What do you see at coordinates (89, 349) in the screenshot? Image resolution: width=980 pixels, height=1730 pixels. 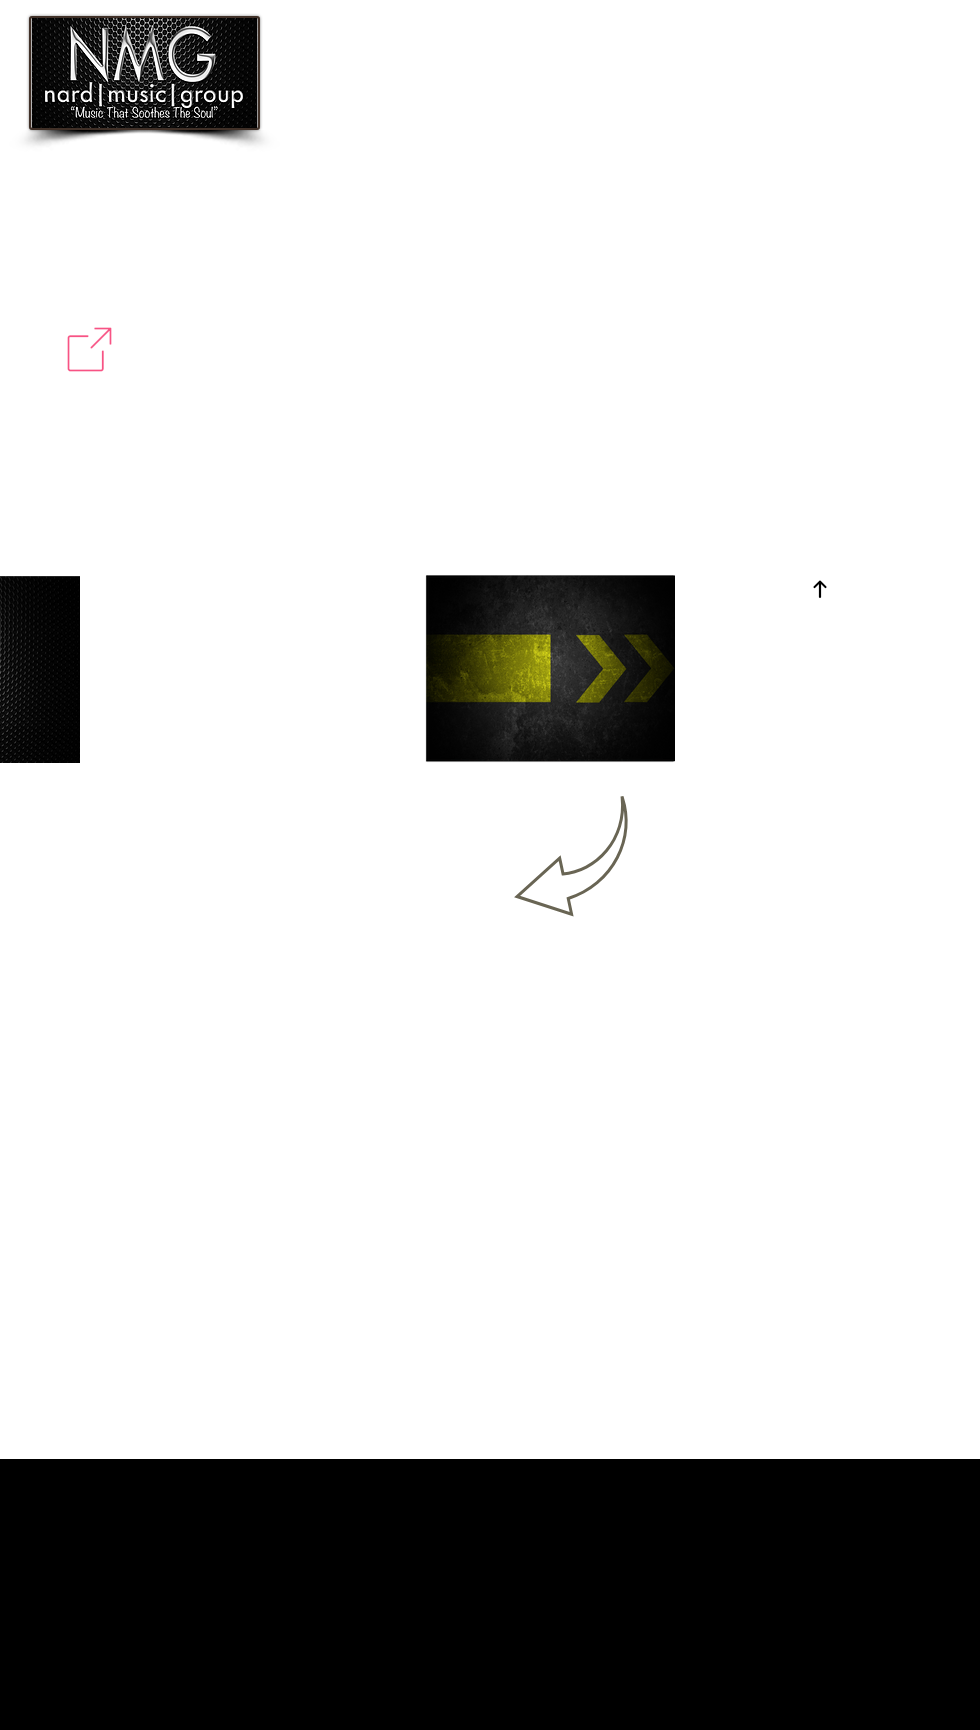 I see `open link in new window or tab` at bounding box center [89, 349].